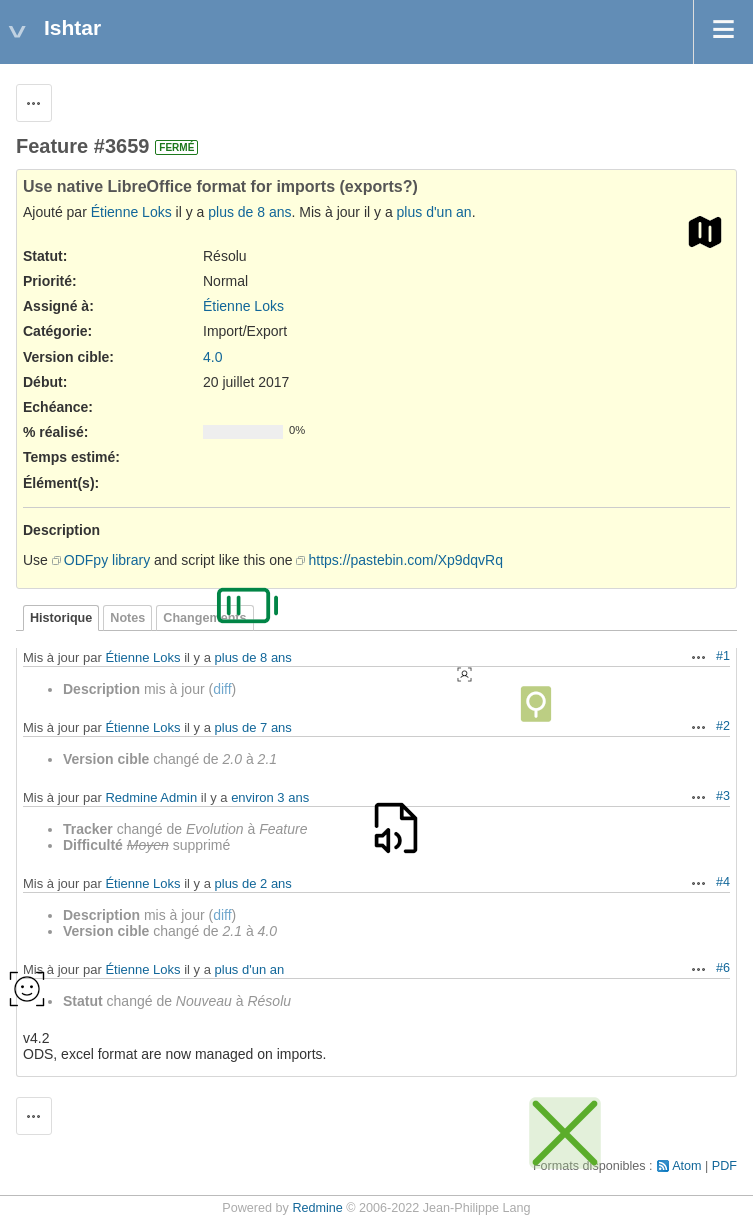 The height and width of the screenshot is (1220, 753). I want to click on close the current window or dialog, so click(565, 1133).